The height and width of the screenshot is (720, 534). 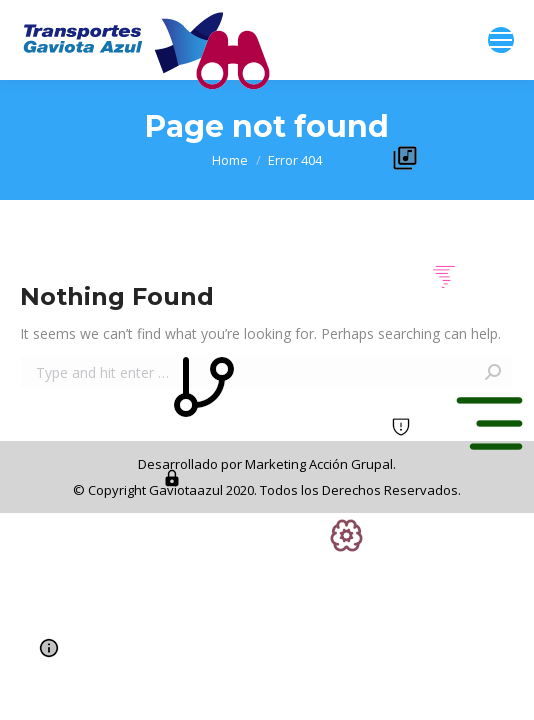 What do you see at coordinates (172, 478) in the screenshot?
I see `indicates a locked or secured item` at bounding box center [172, 478].